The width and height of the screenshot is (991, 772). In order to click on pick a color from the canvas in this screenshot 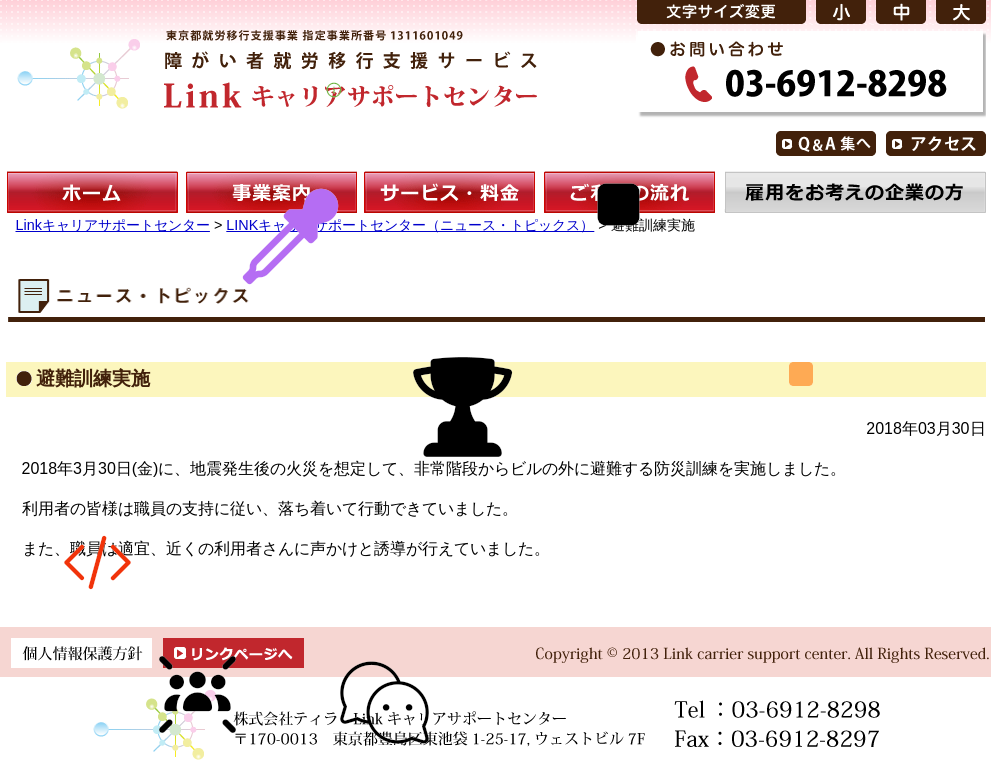, I will do `click(290, 236)`.